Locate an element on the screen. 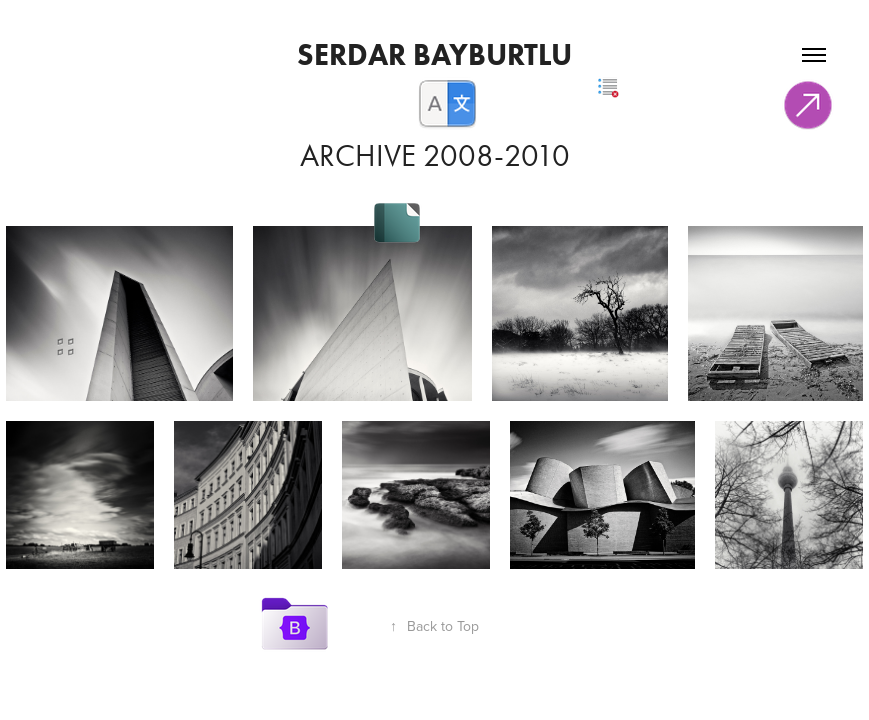  change desktop wallpaper settings is located at coordinates (397, 221).